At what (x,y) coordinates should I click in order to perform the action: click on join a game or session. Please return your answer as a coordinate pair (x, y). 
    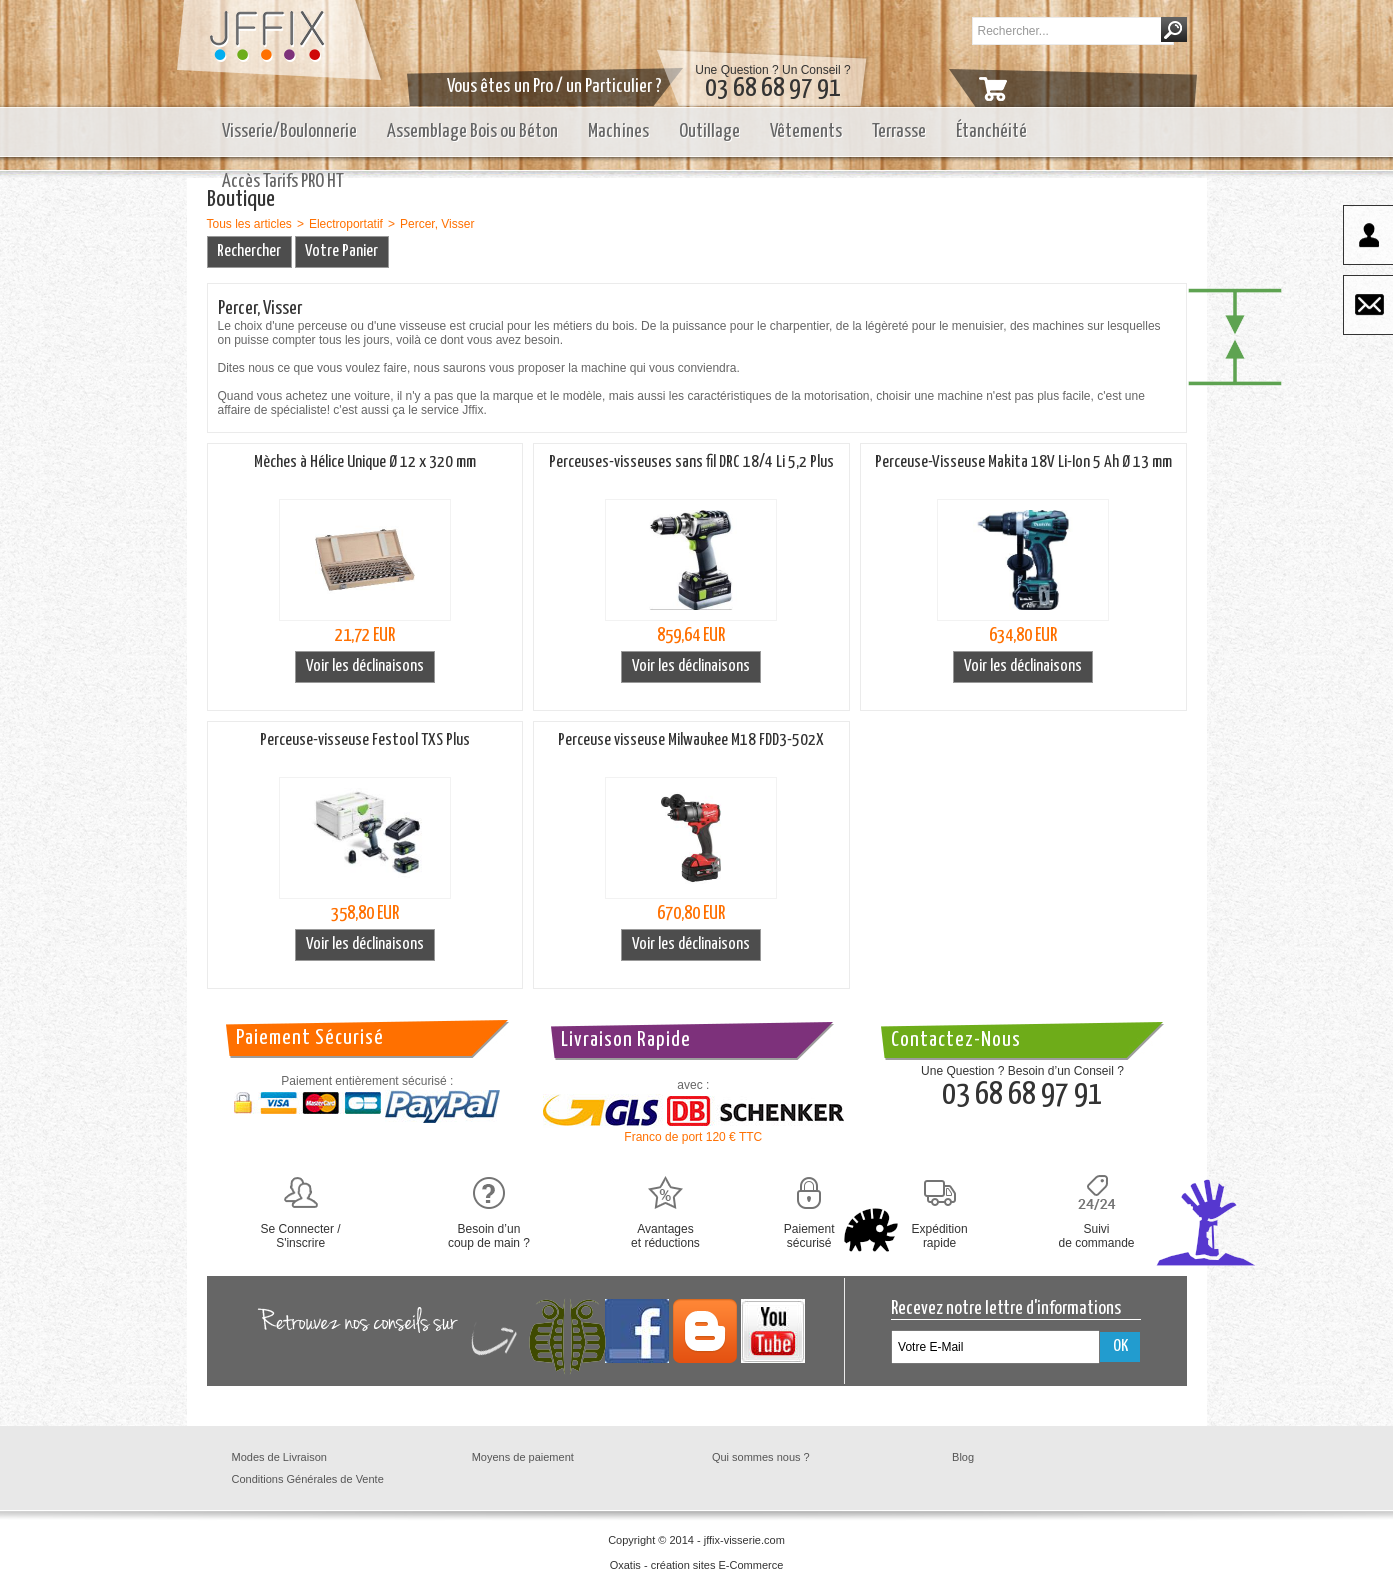
    Looking at the image, I should click on (1235, 337).